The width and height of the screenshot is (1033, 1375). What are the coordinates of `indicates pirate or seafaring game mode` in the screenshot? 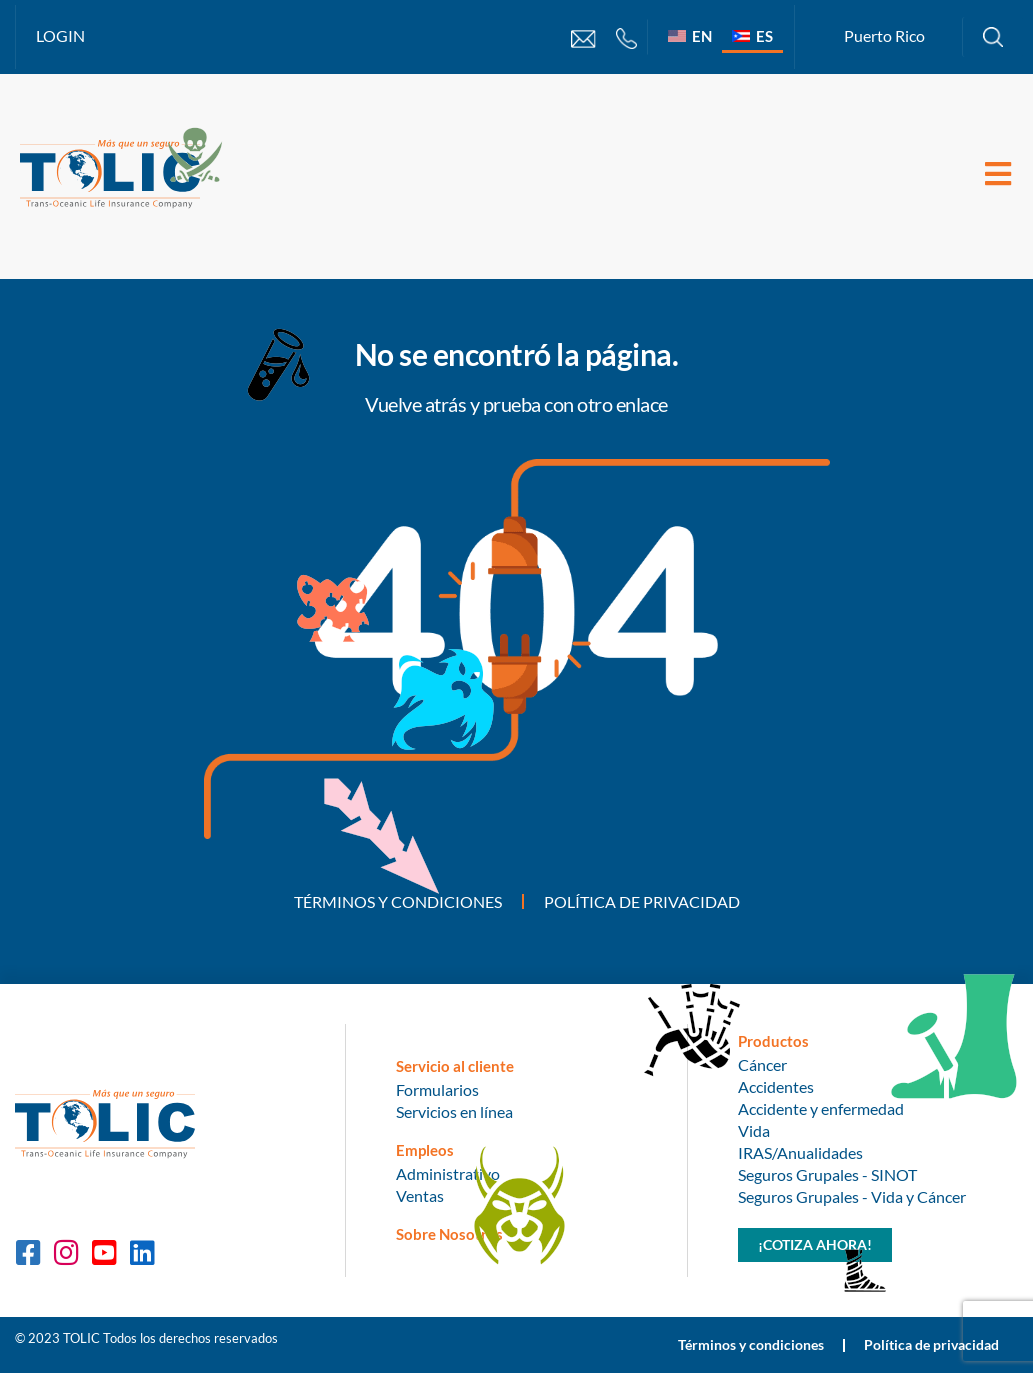 It's located at (195, 155).